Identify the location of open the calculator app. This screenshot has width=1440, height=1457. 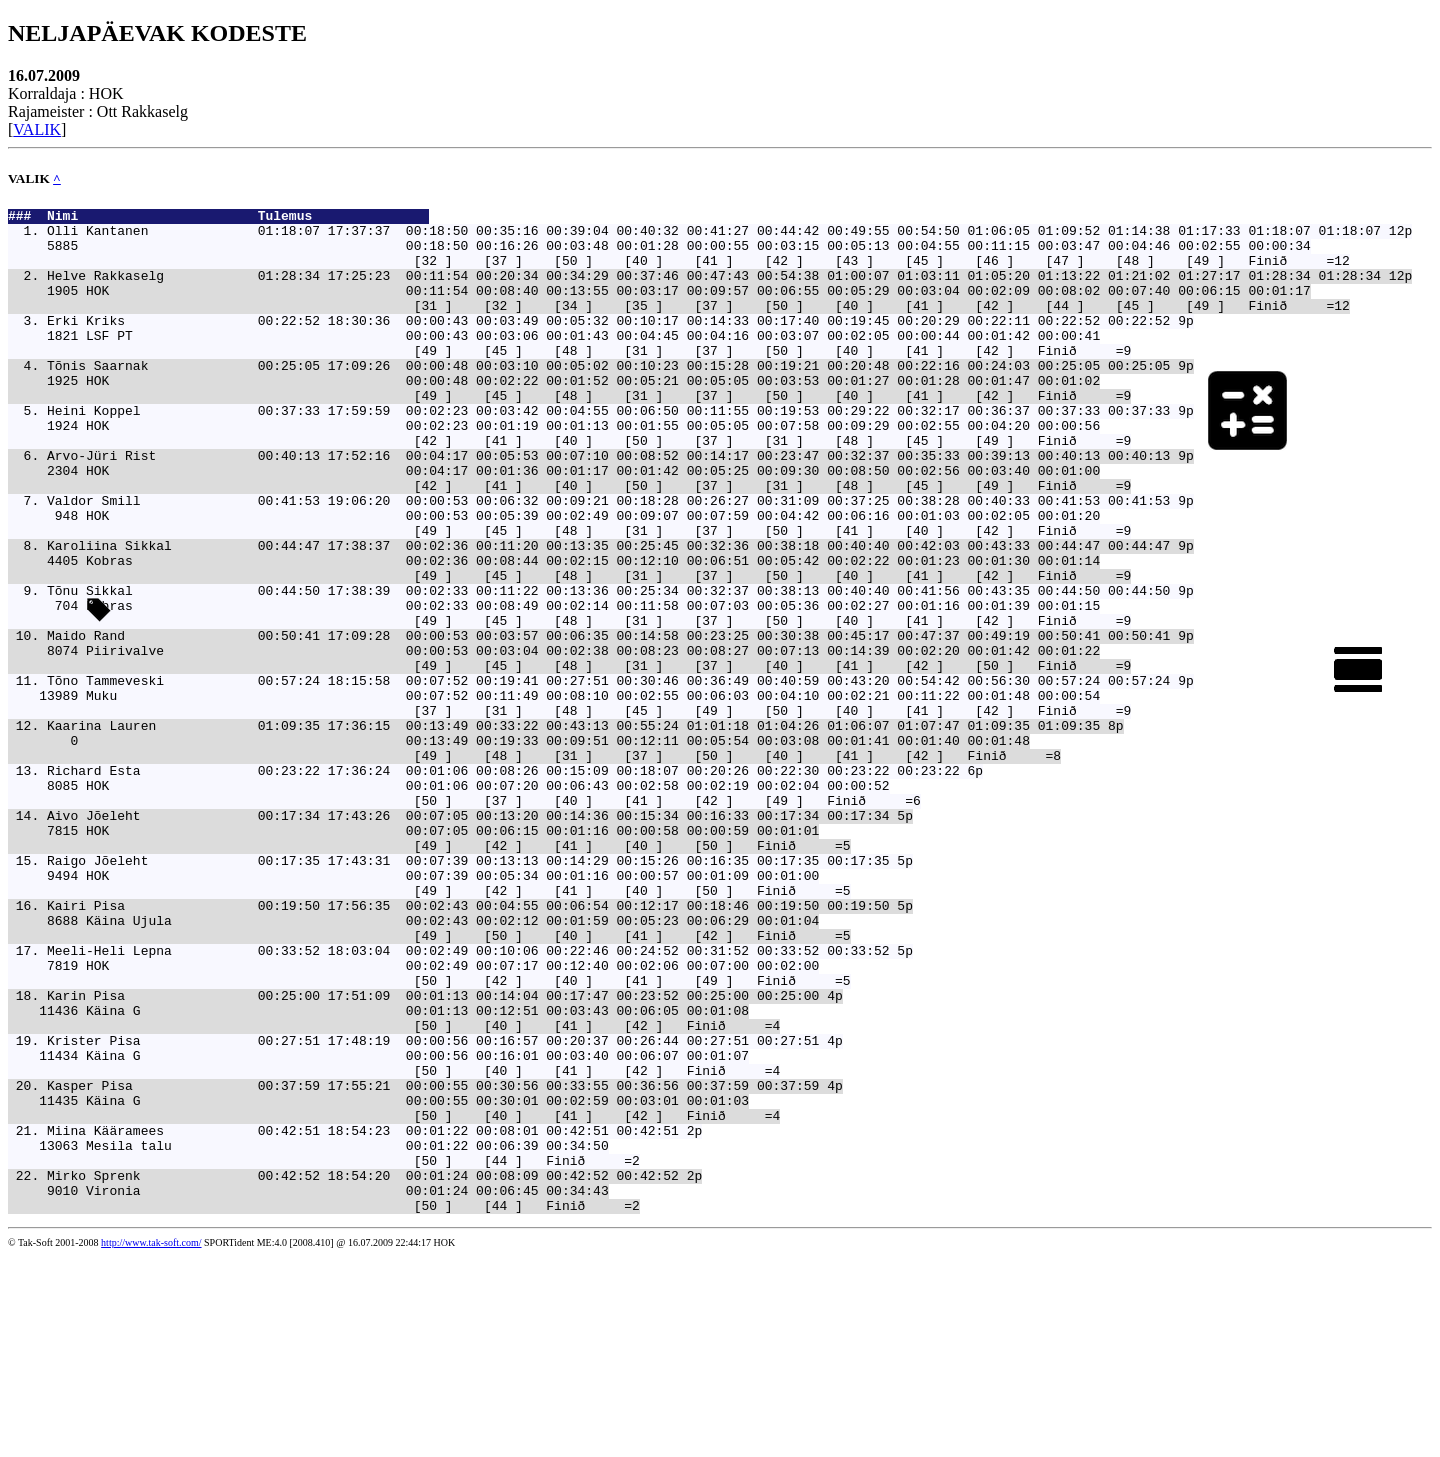
(1247, 410).